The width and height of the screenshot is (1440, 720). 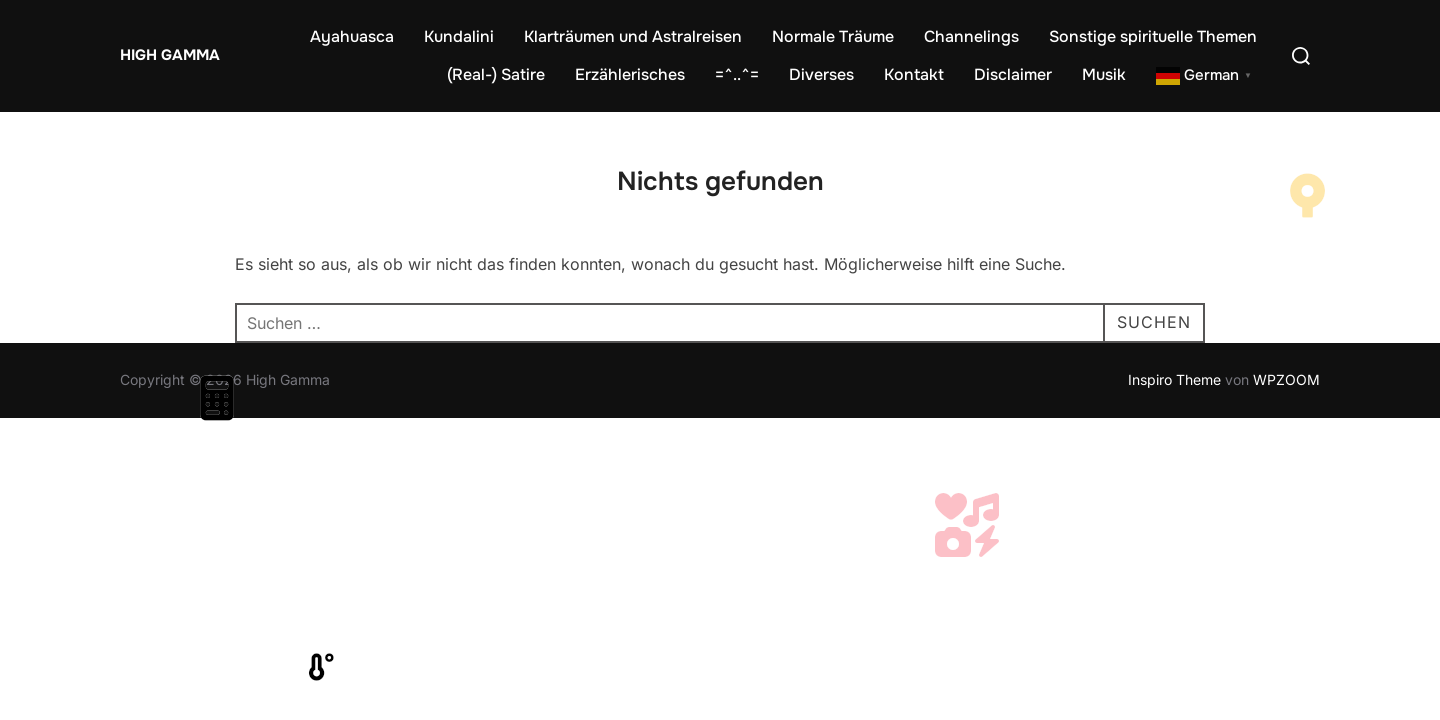 What do you see at coordinates (967, 525) in the screenshot?
I see `browse icon library or icon collection` at bounding box center [967, 525].